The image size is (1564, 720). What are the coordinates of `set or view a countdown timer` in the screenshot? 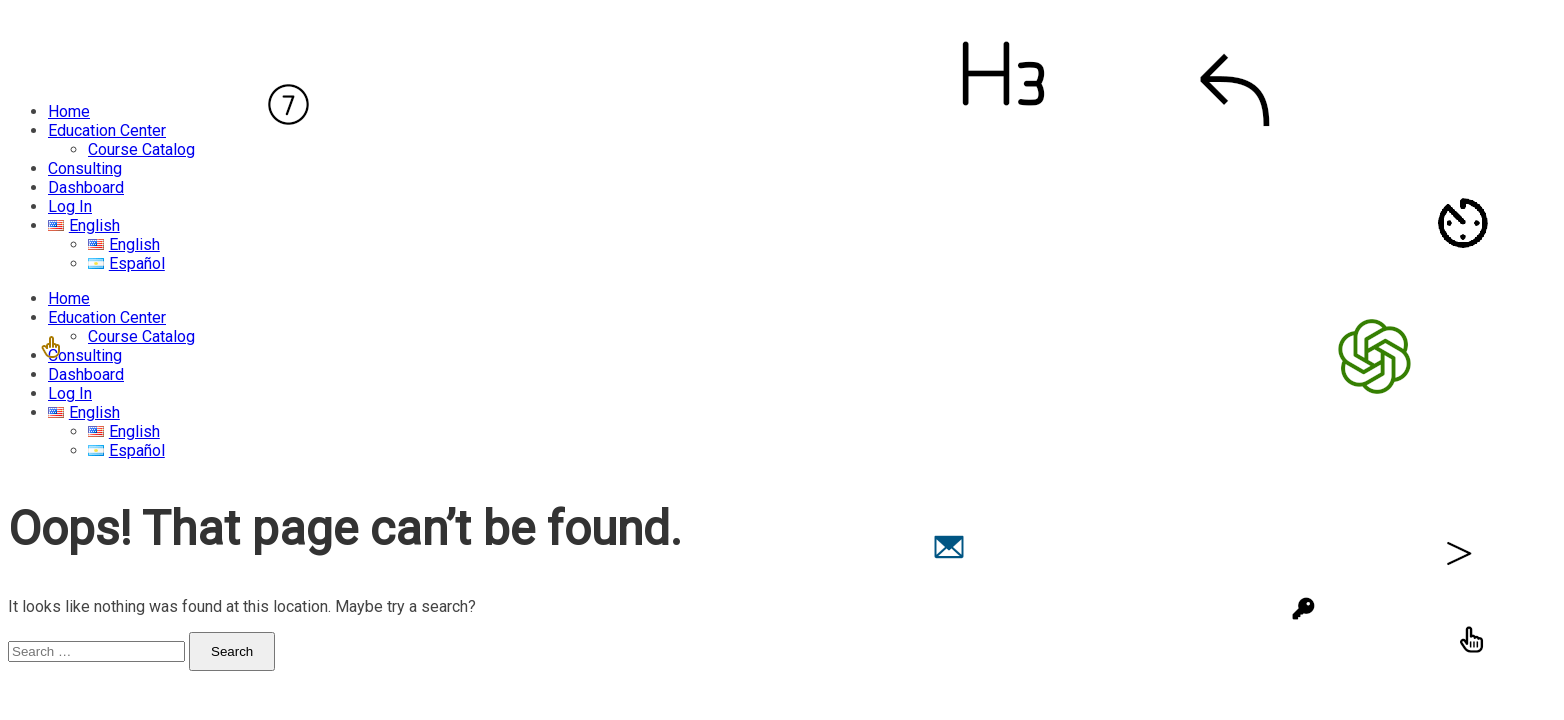 It's located at (1463, 223).